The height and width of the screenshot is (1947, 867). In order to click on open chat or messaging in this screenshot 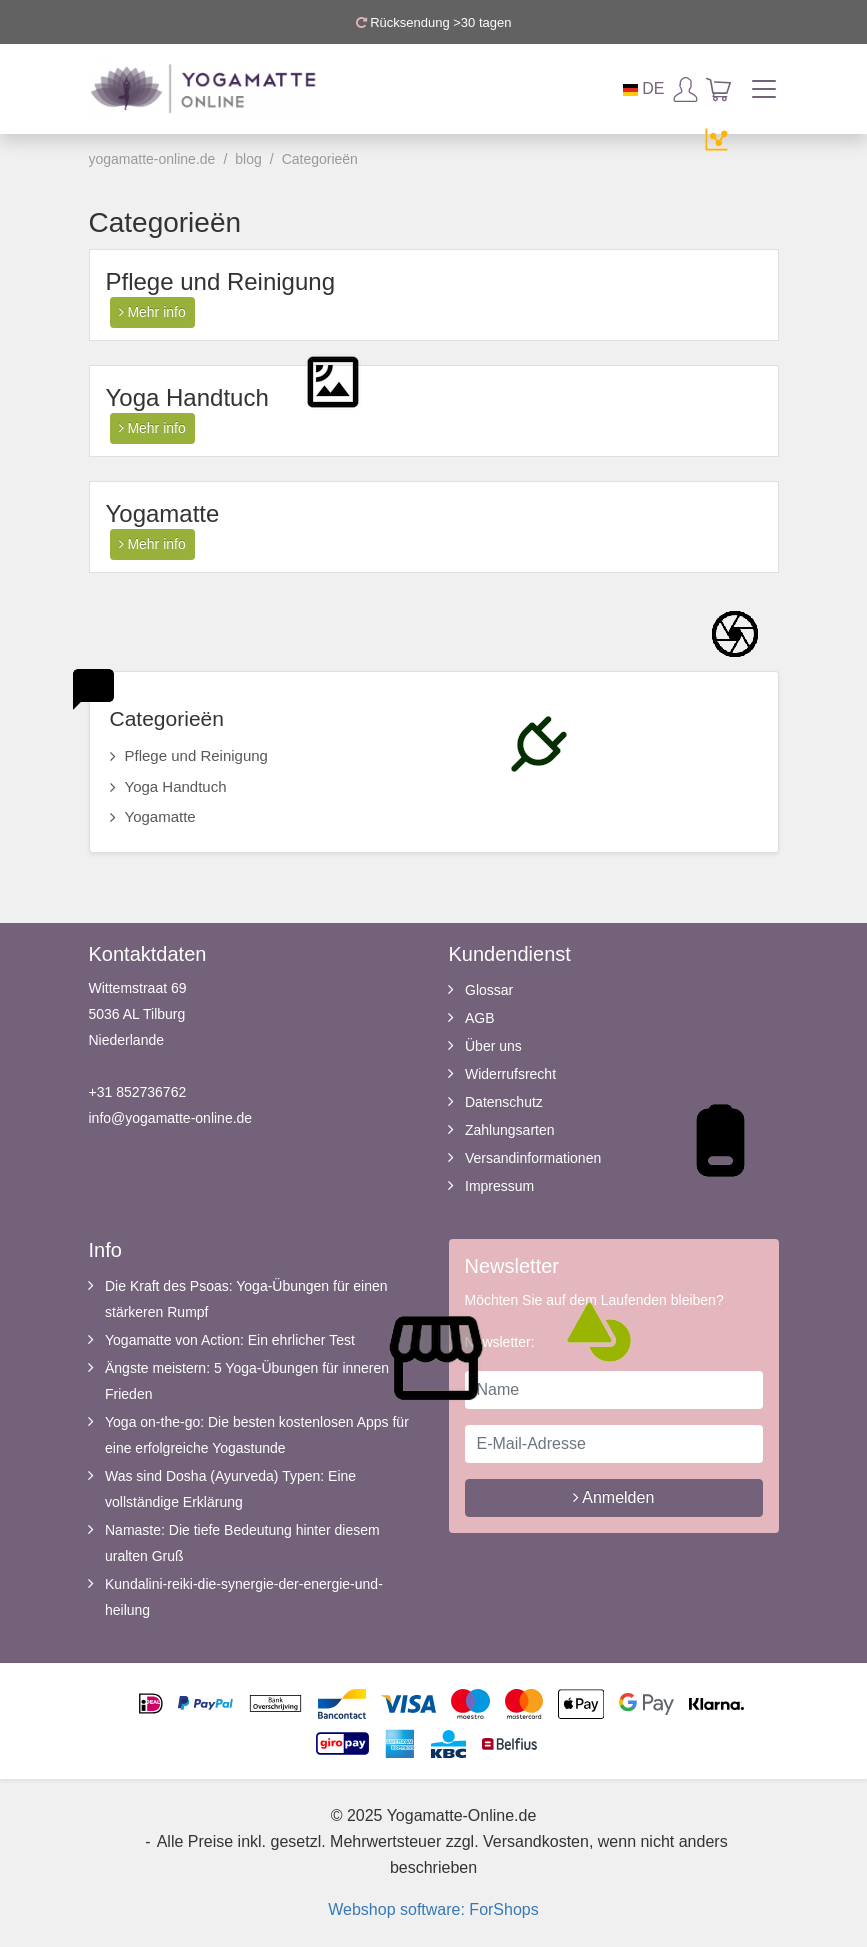, I will do `click(93, 689)`.